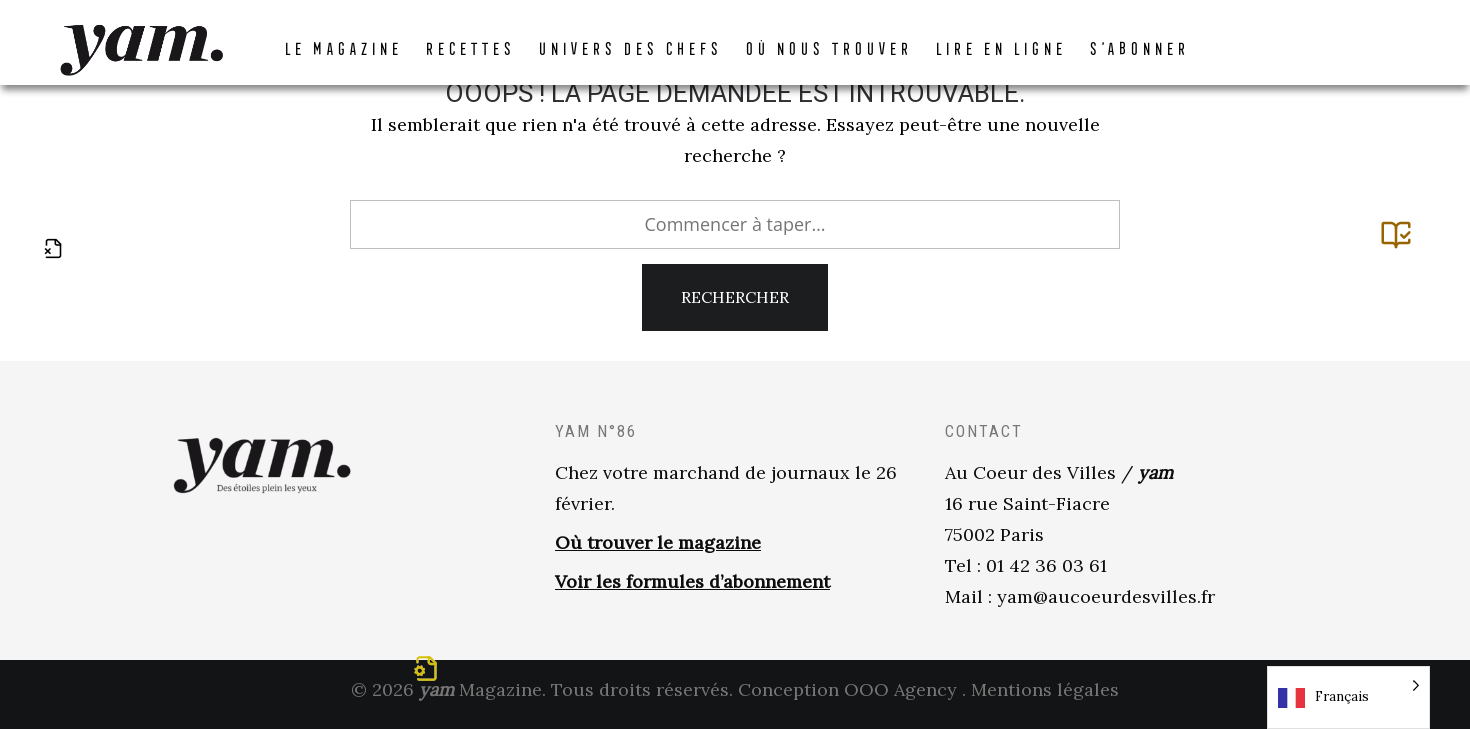 The height and width of the screenshot is (729, 1470). Describe the element at coordinates (1396, 235) in the screenshot. I see `mark a book or reading item as completed` at that location.